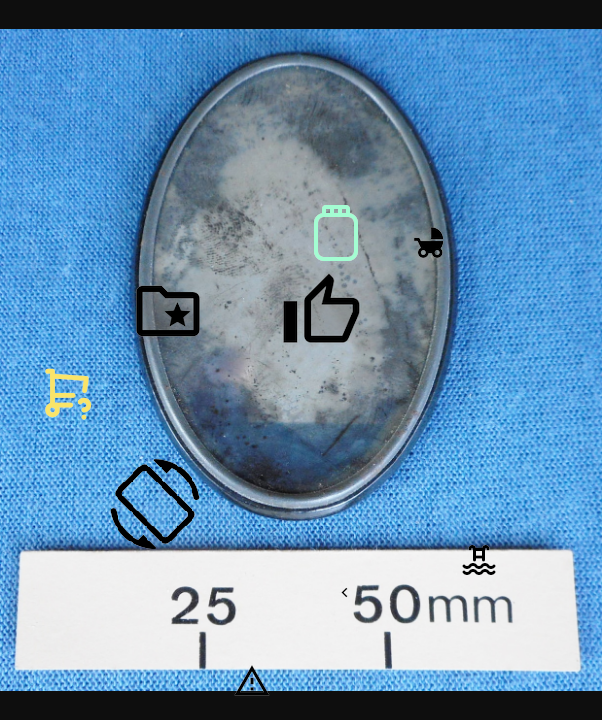 This screenshot has height=720, width=602. I want to click on access starred or favorite folders, so click(168, 311).